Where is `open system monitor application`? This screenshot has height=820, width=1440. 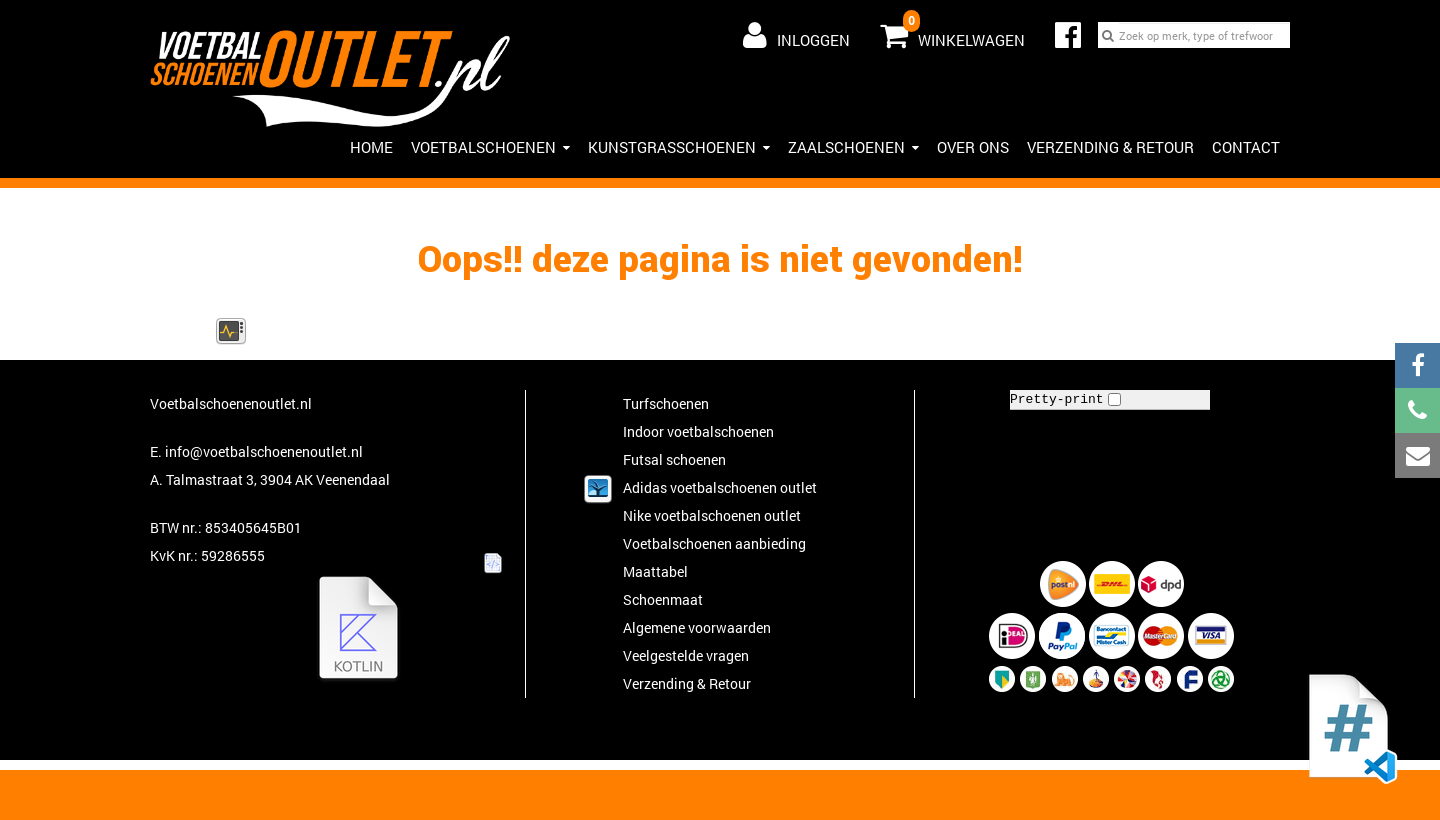 open system monitor application is located at coordinates (231, 331).